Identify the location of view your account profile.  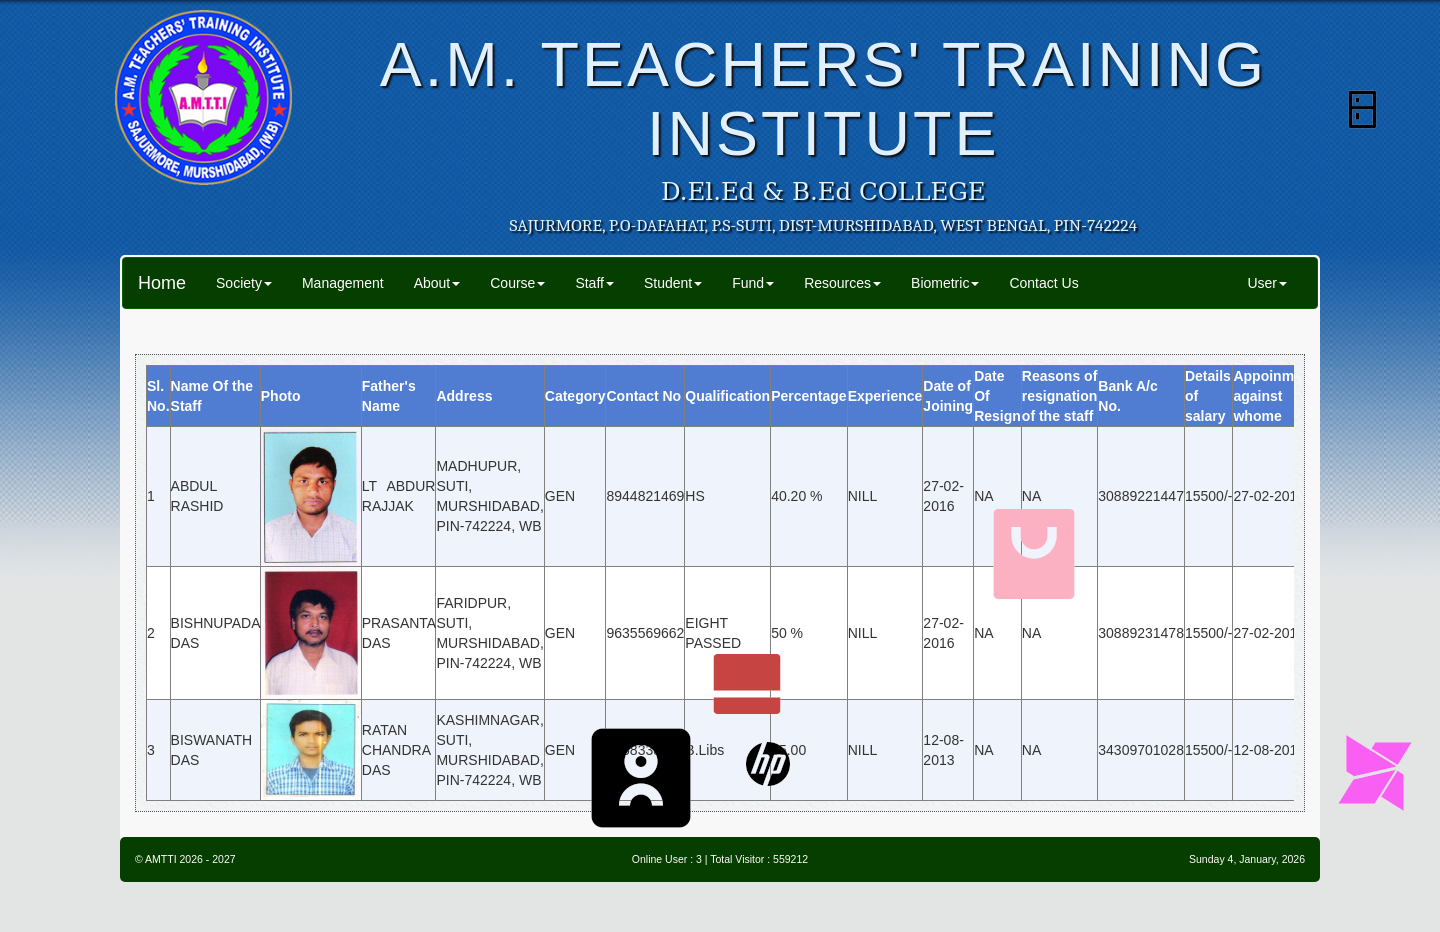
(641, 778).